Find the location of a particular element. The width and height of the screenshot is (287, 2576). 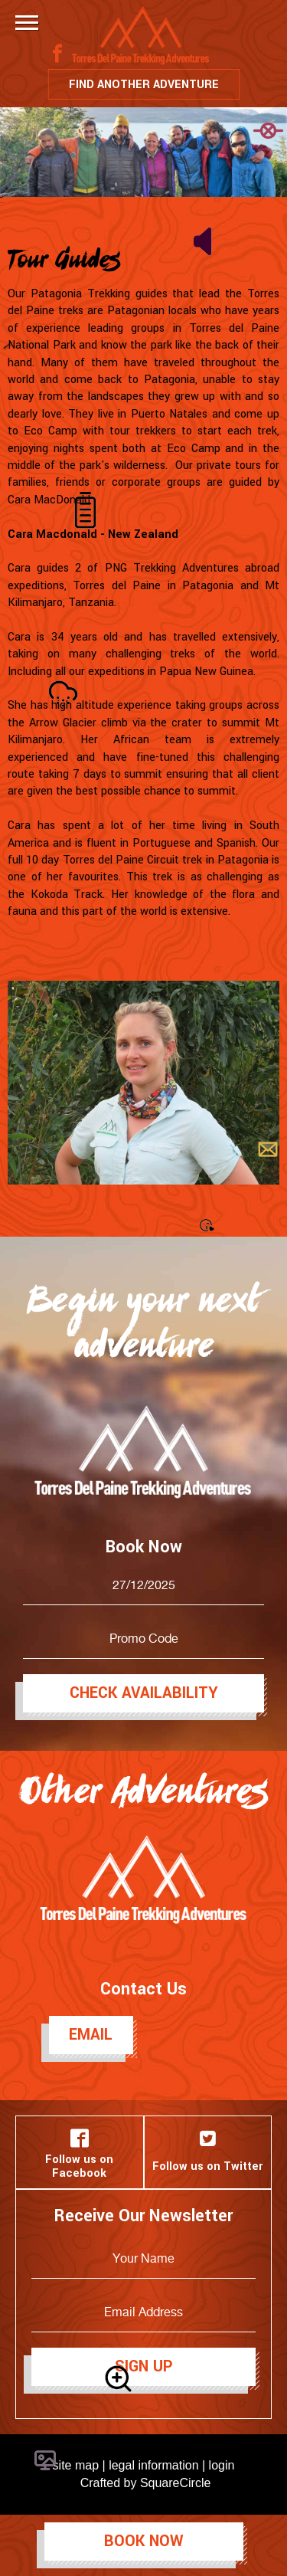

change desktop wallpaper is located at coordinates (45, 2460).